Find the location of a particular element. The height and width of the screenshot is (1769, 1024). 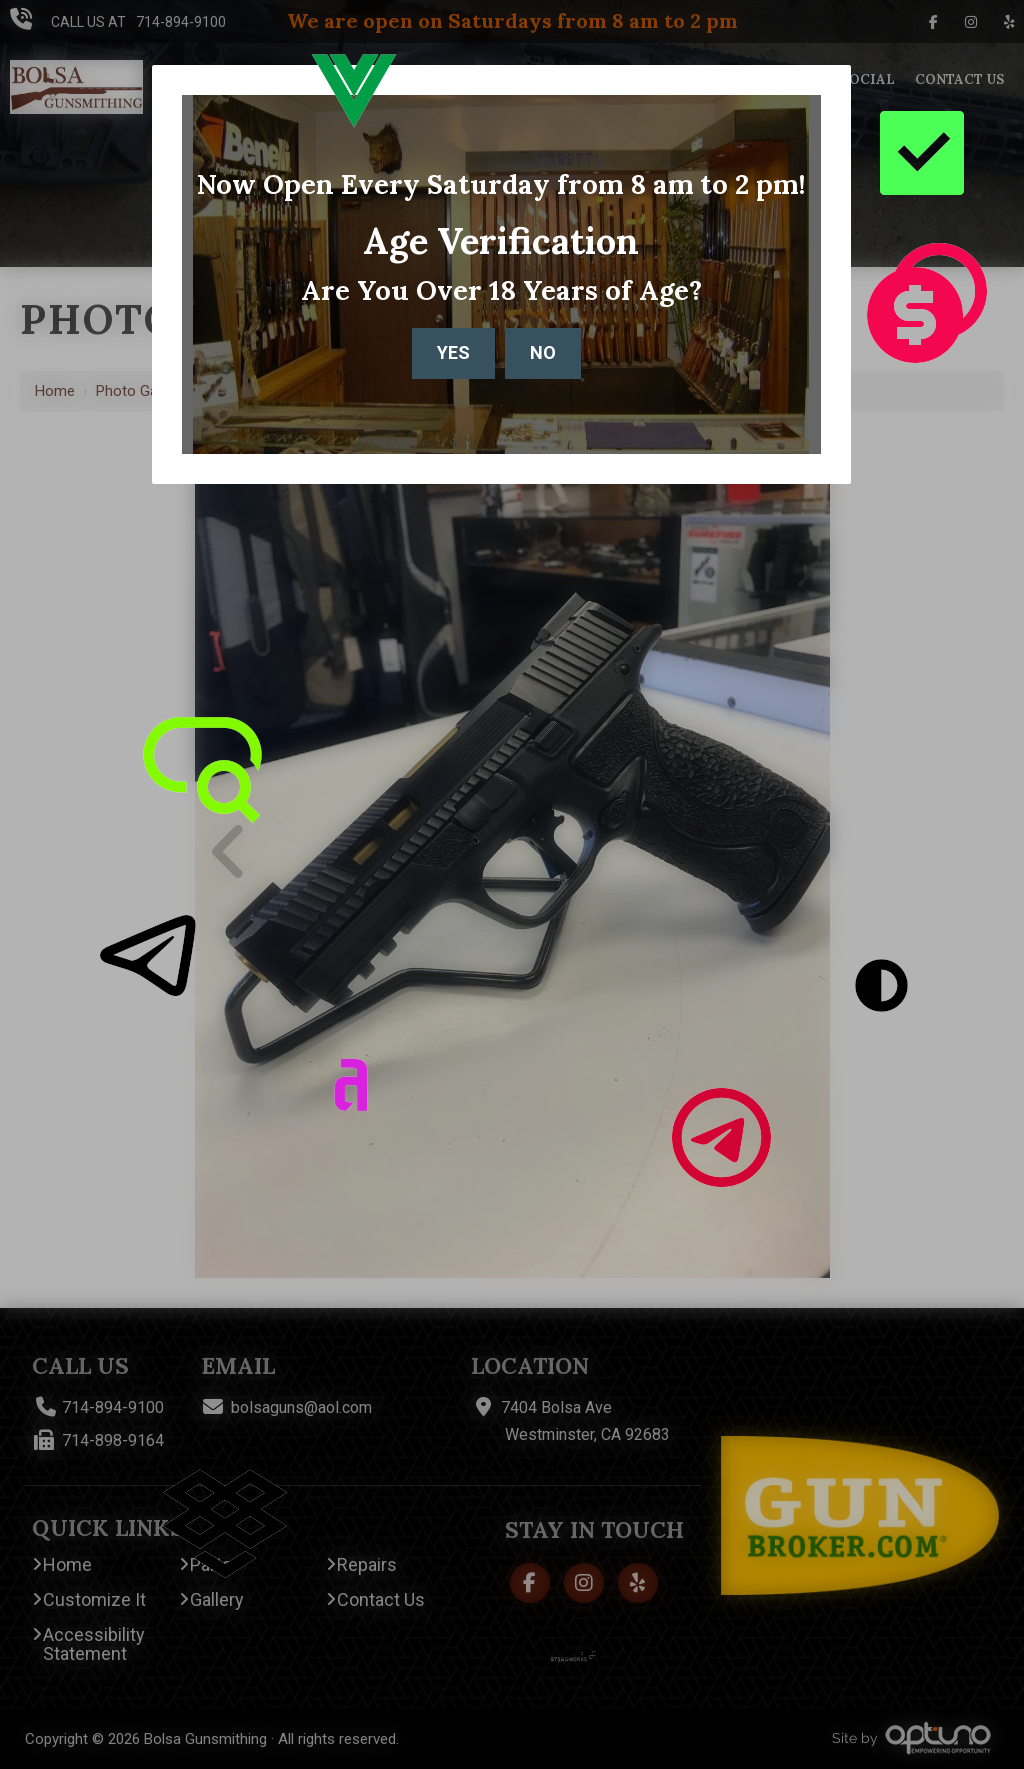

loading indicator showing 50% progress is located at coordinates (881, 985).